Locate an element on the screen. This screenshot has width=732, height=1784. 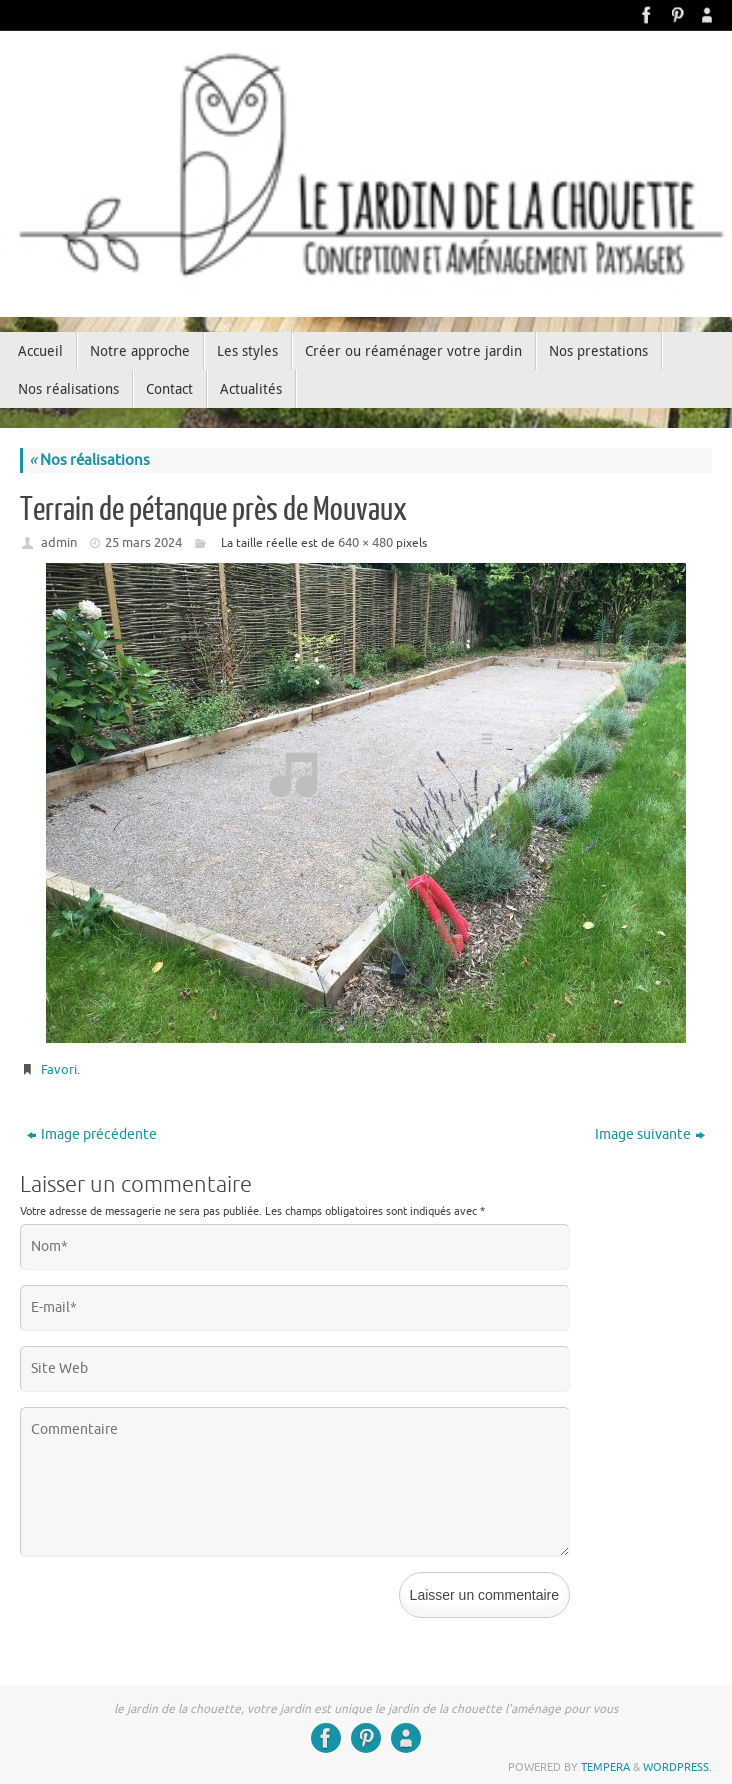
audio file type indicator is located at coordinates (295, 775).